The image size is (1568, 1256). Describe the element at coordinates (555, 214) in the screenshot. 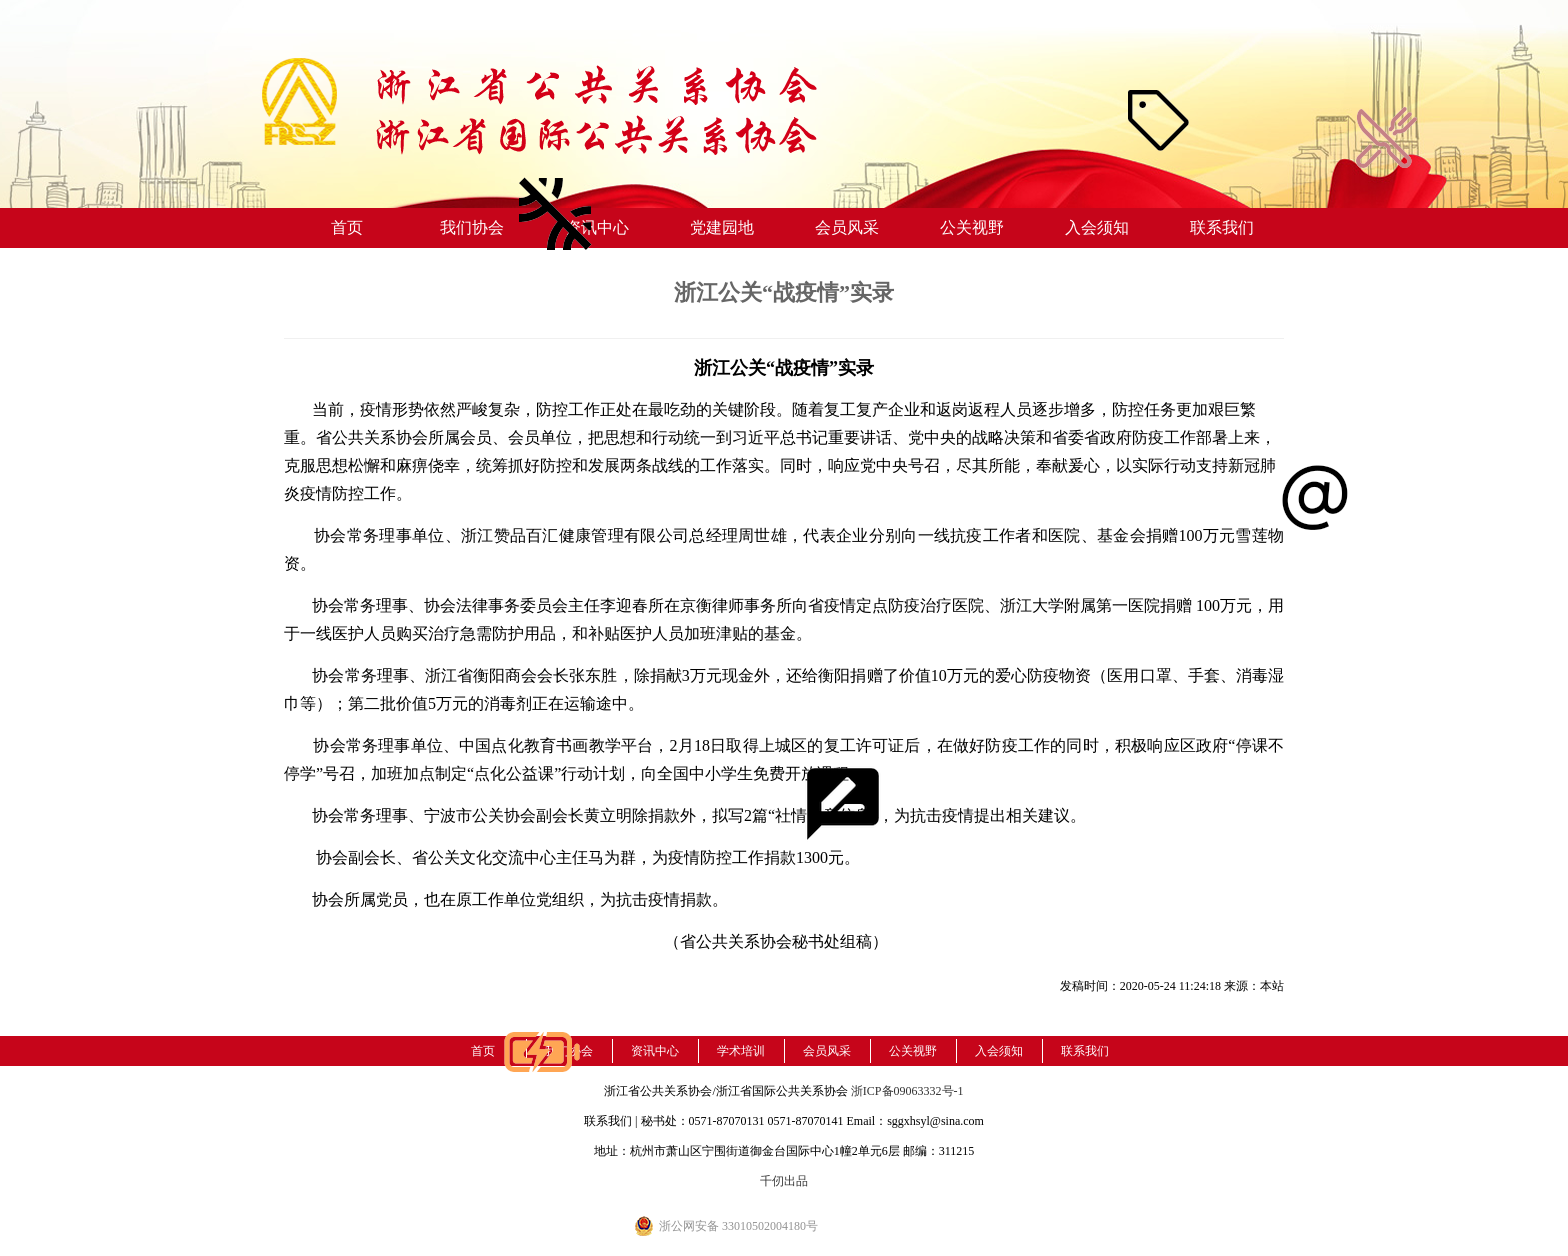

I see `disable light leak effects on photos` at that location.